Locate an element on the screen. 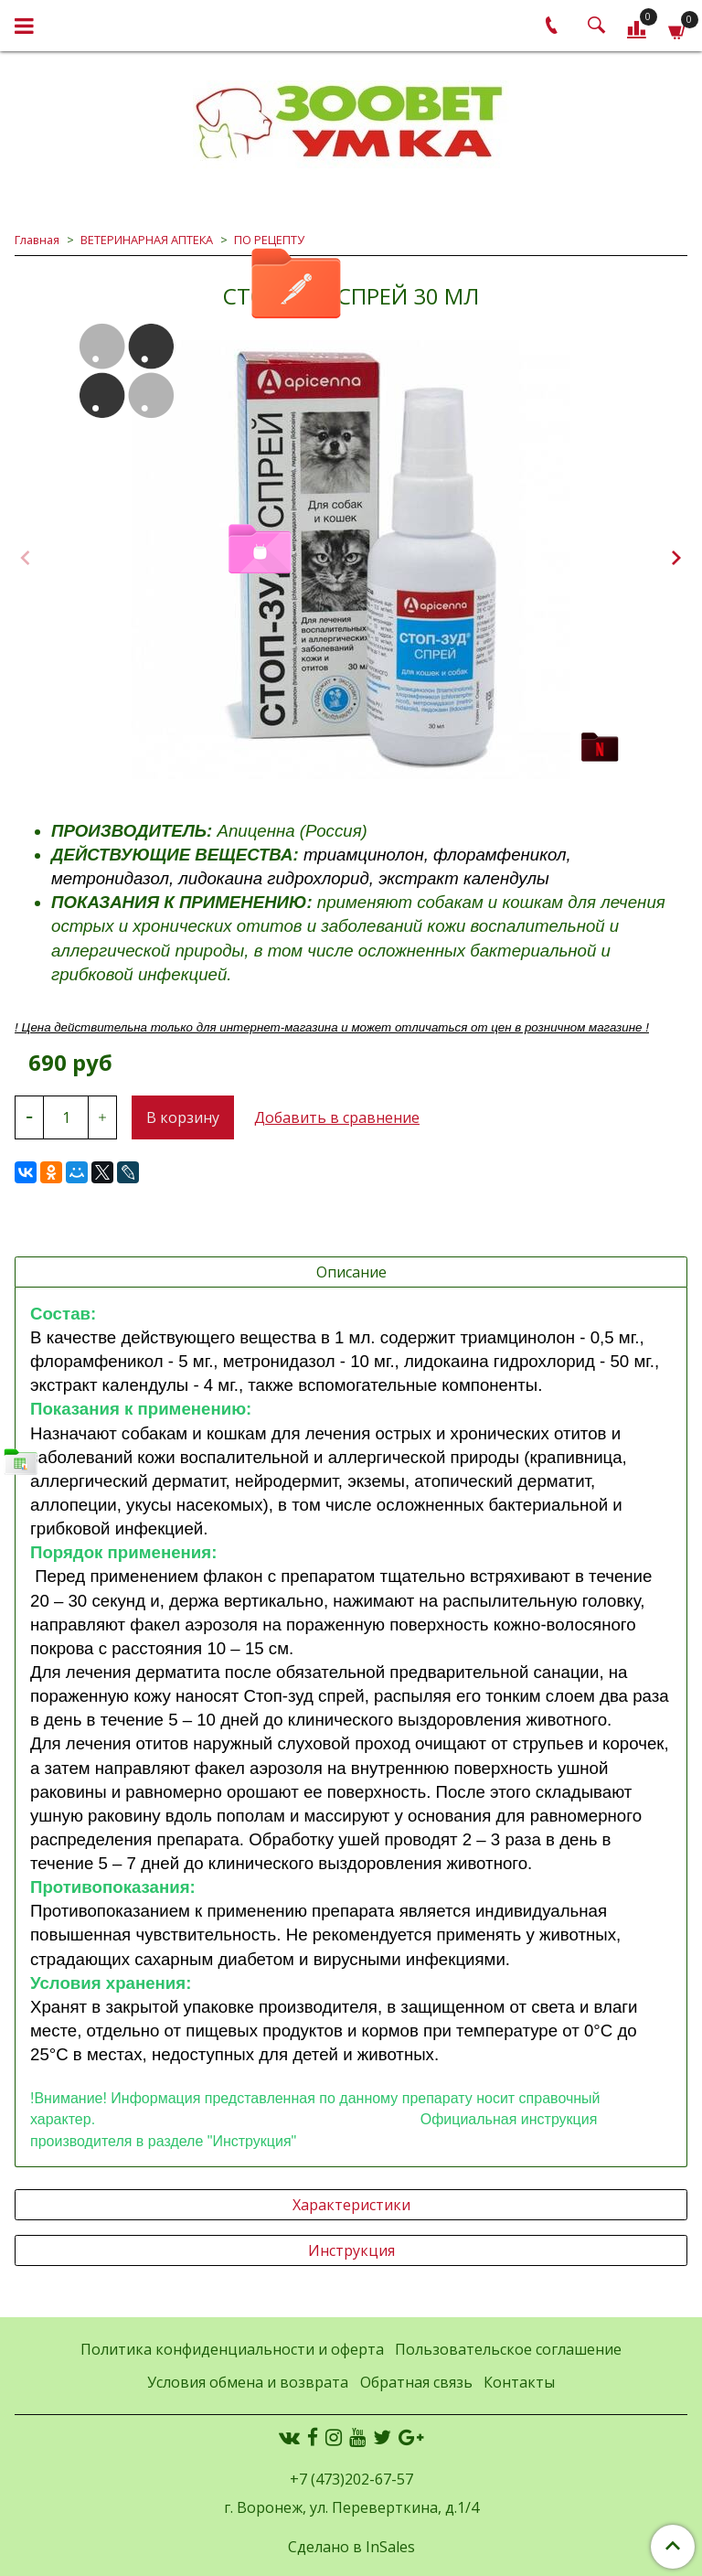 The width and height of the screenshot is (702, 2576). folder containing Postman API development files is located at coordinates (295, 285).